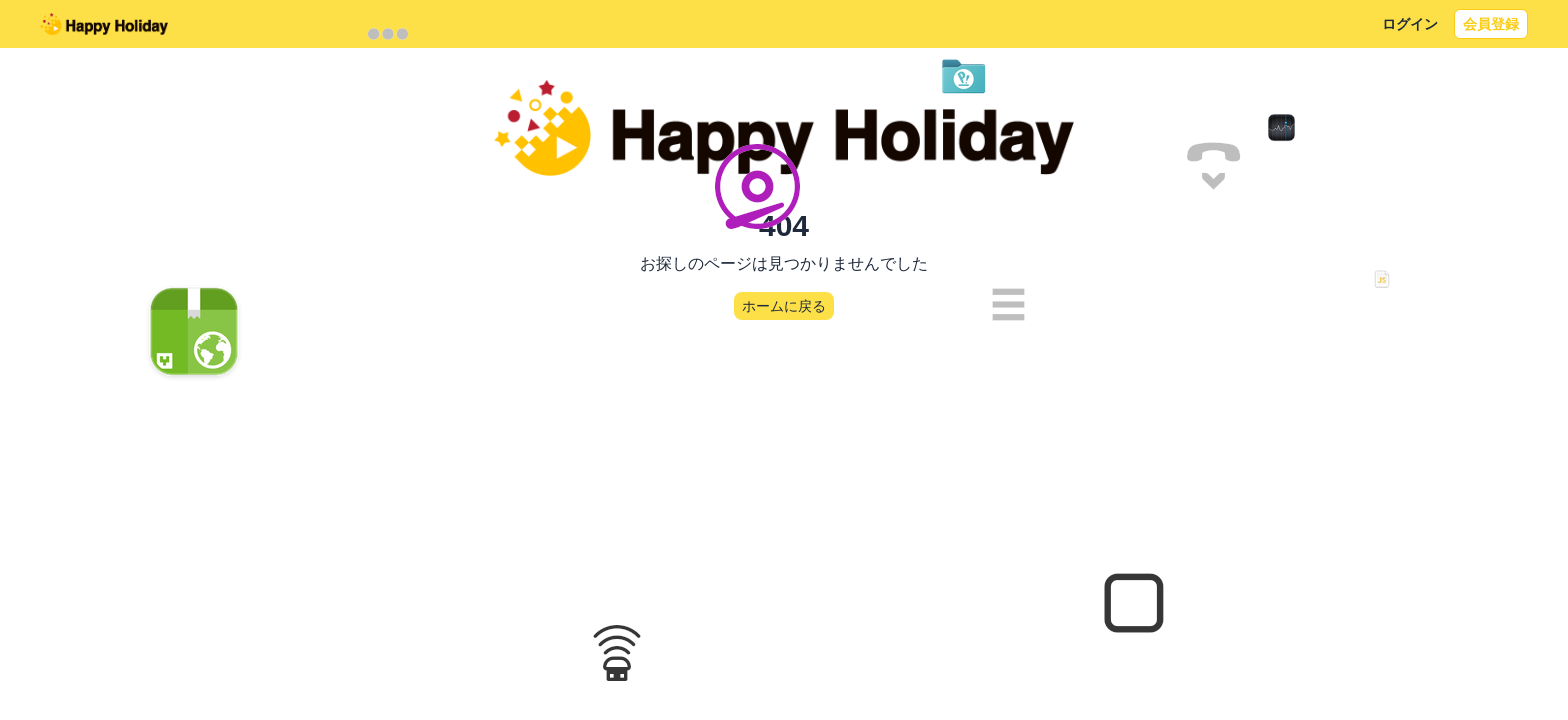 Image resolution: width=1568 pixels, height=720 pixels. Describe the element at coordinates (1213, 161) in the screenshot. I see `end or hang up a call` at that location.